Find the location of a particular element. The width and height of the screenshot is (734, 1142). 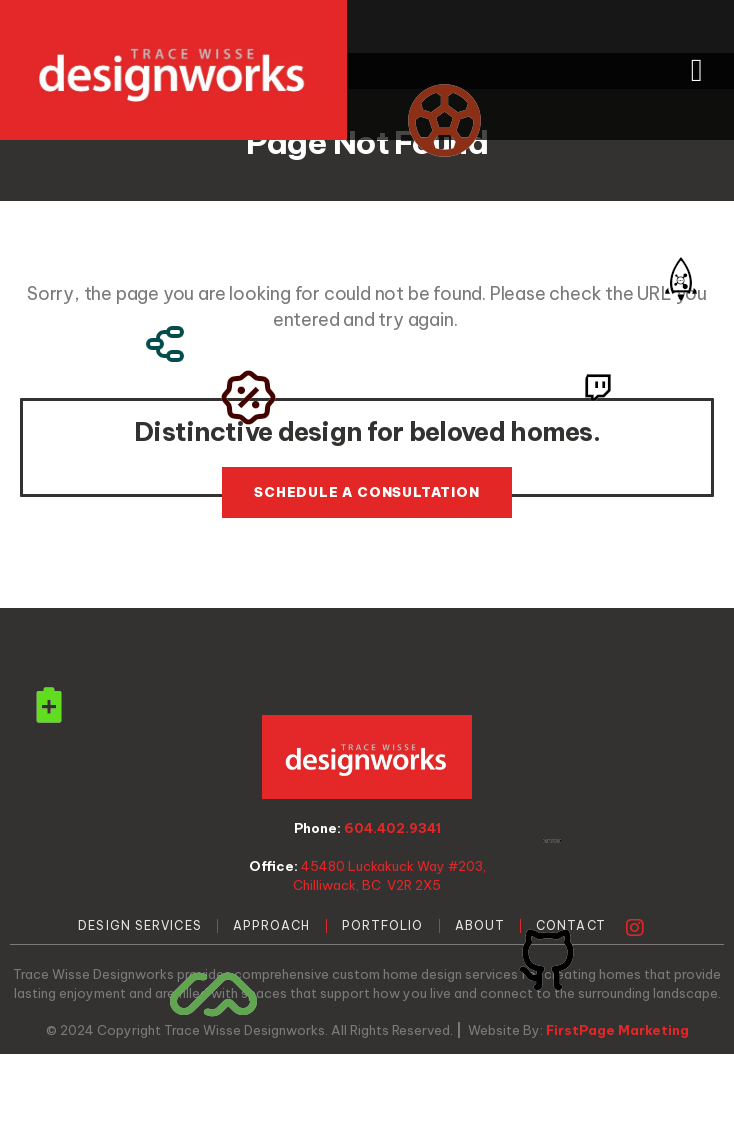

maze user testing platform logo is located at coordinates (213, 994).